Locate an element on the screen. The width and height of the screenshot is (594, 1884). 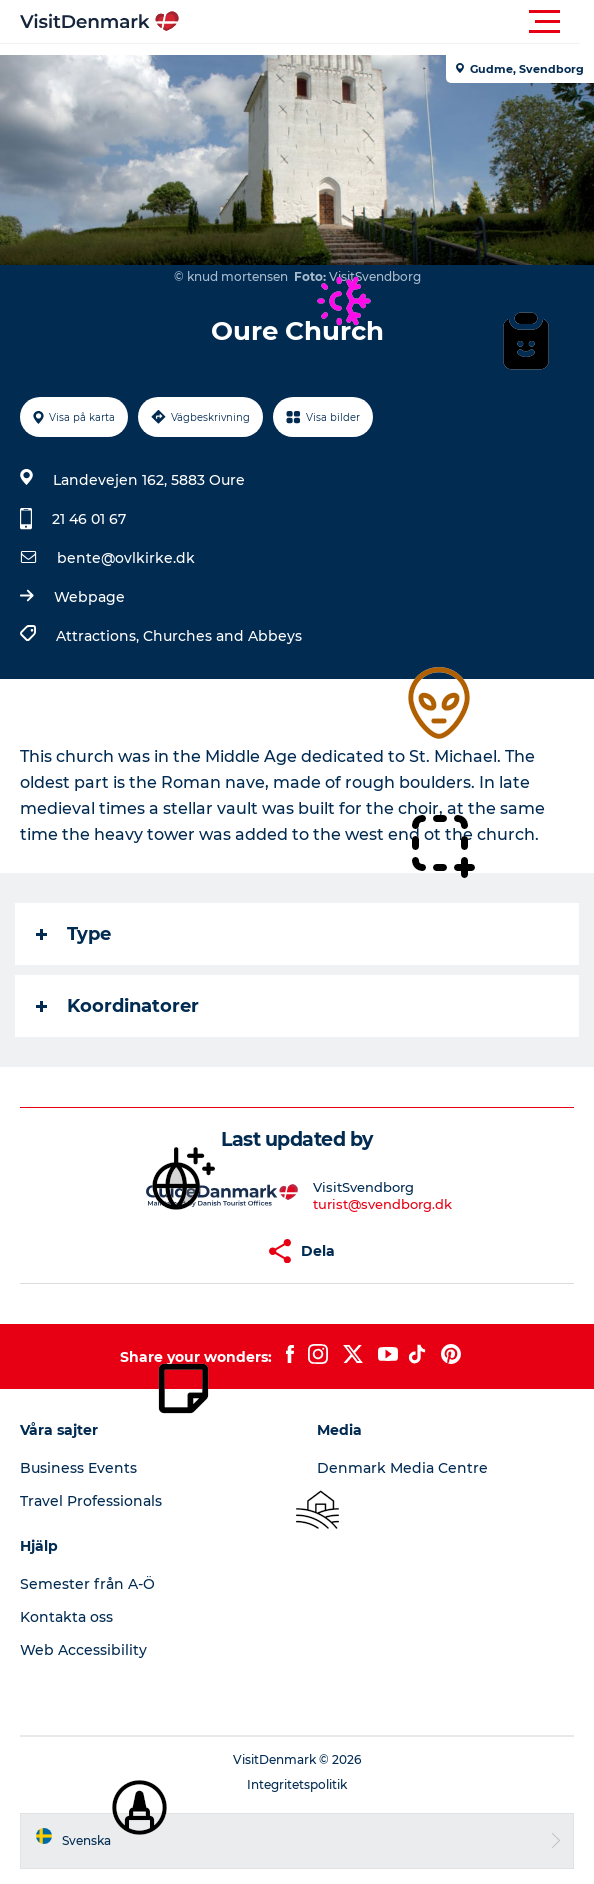
take a screenshot of the current screen is located at coordinates (440, 843).